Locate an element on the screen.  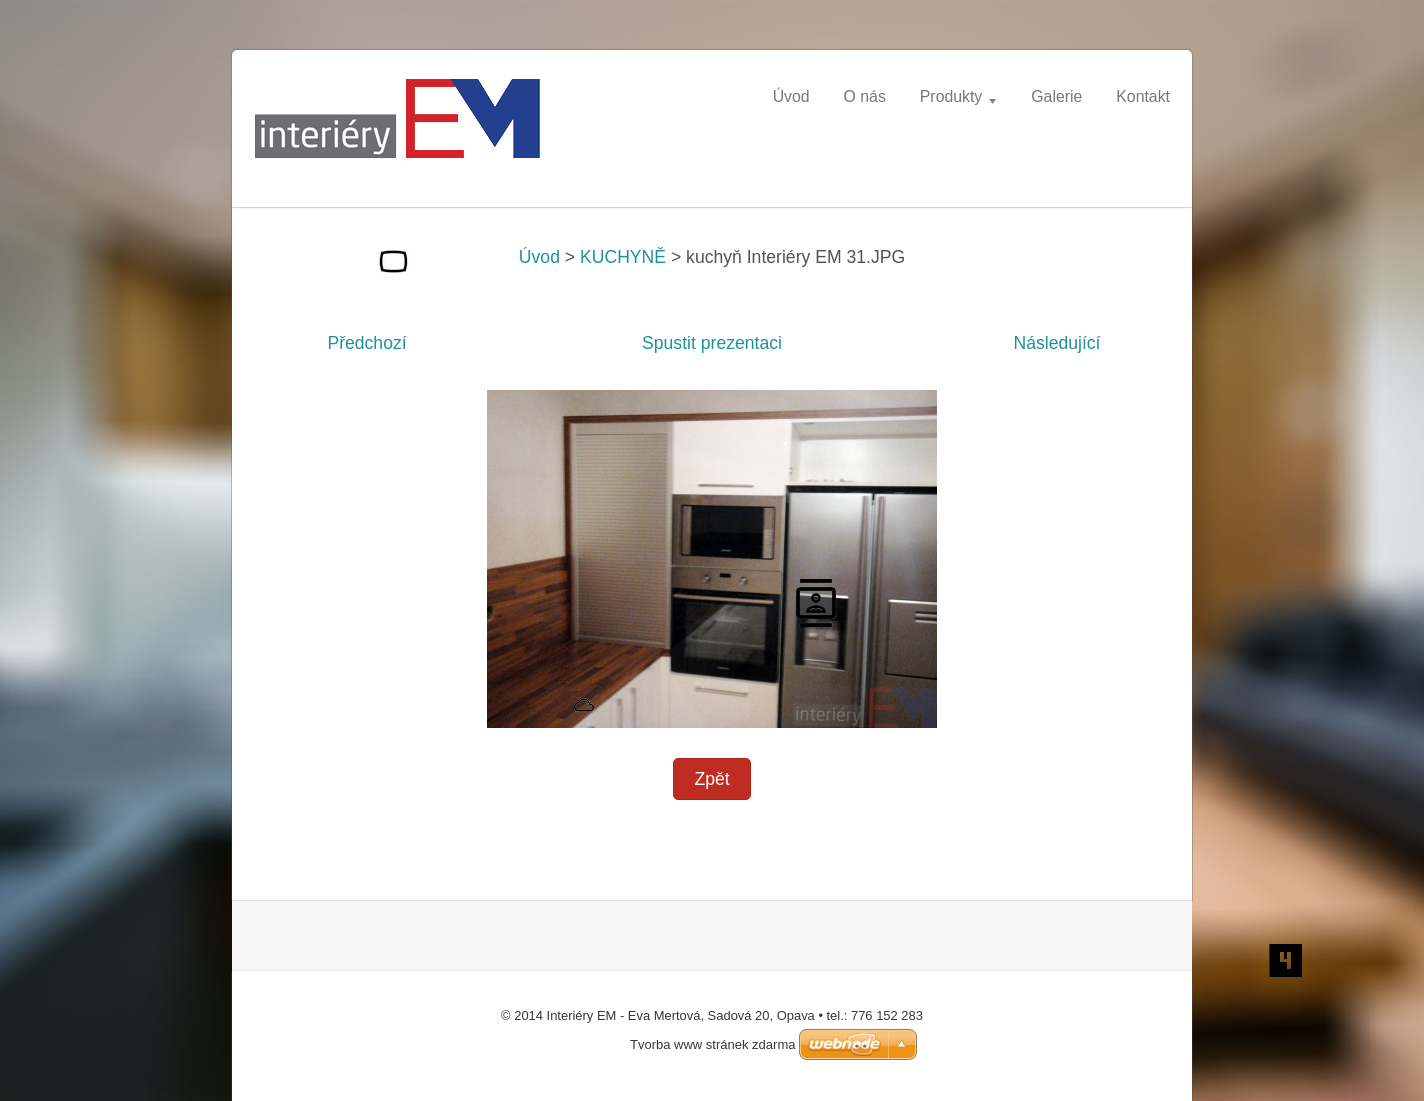
cloud storage or sync status is located at coordinates (584, 705).